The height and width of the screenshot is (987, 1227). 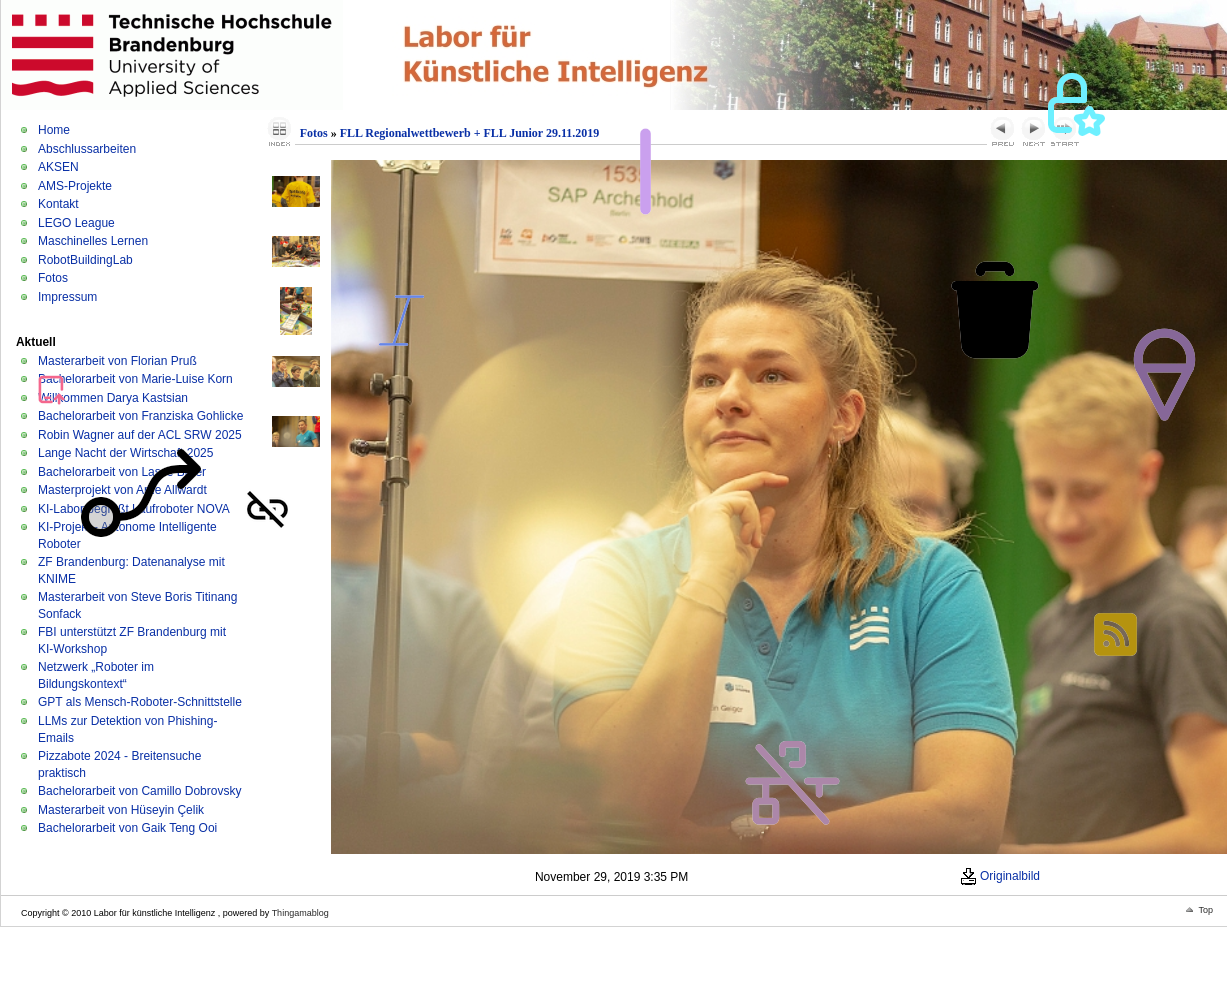 What do you see at coordinates (267, 509) in the screenshot?
I see `unlink or disconnect a shared item` at bounding box center [267, 509].